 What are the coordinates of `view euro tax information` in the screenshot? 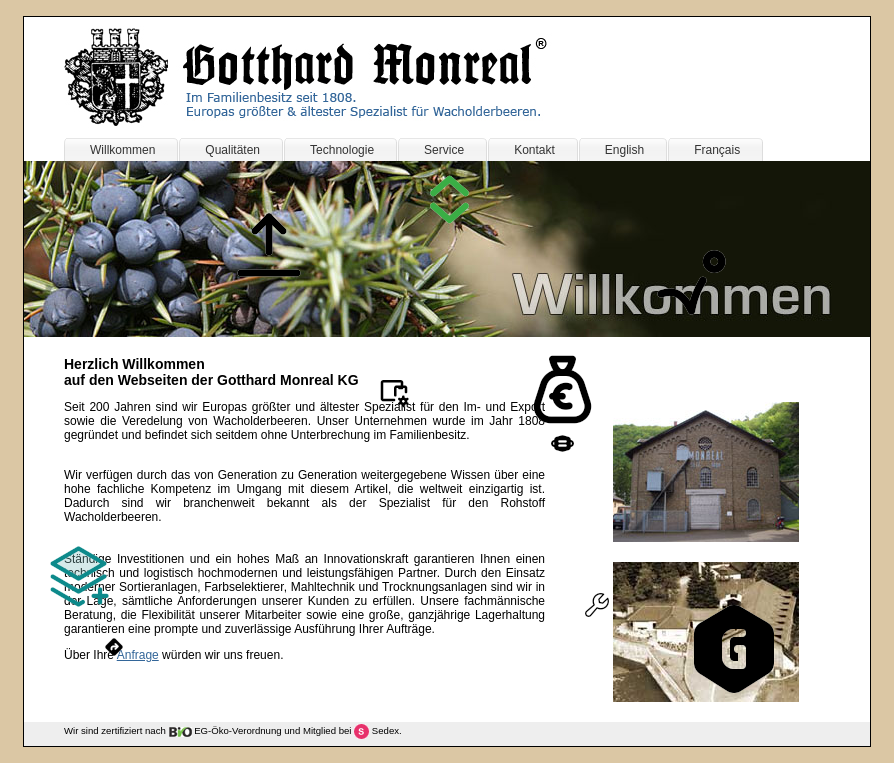 It's located at (562, 389).